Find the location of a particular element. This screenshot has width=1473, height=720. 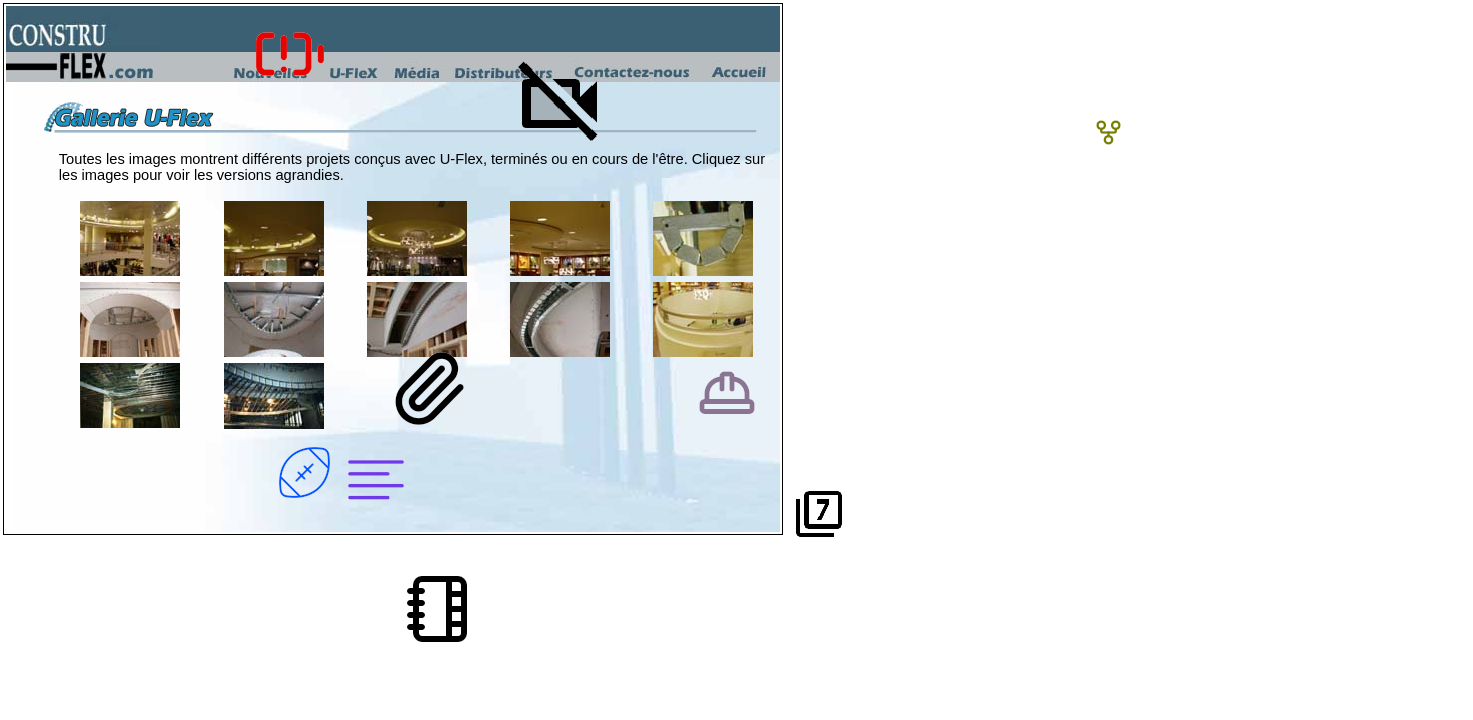

indicates 7 items or notifications is located at coordinates (819, 514).